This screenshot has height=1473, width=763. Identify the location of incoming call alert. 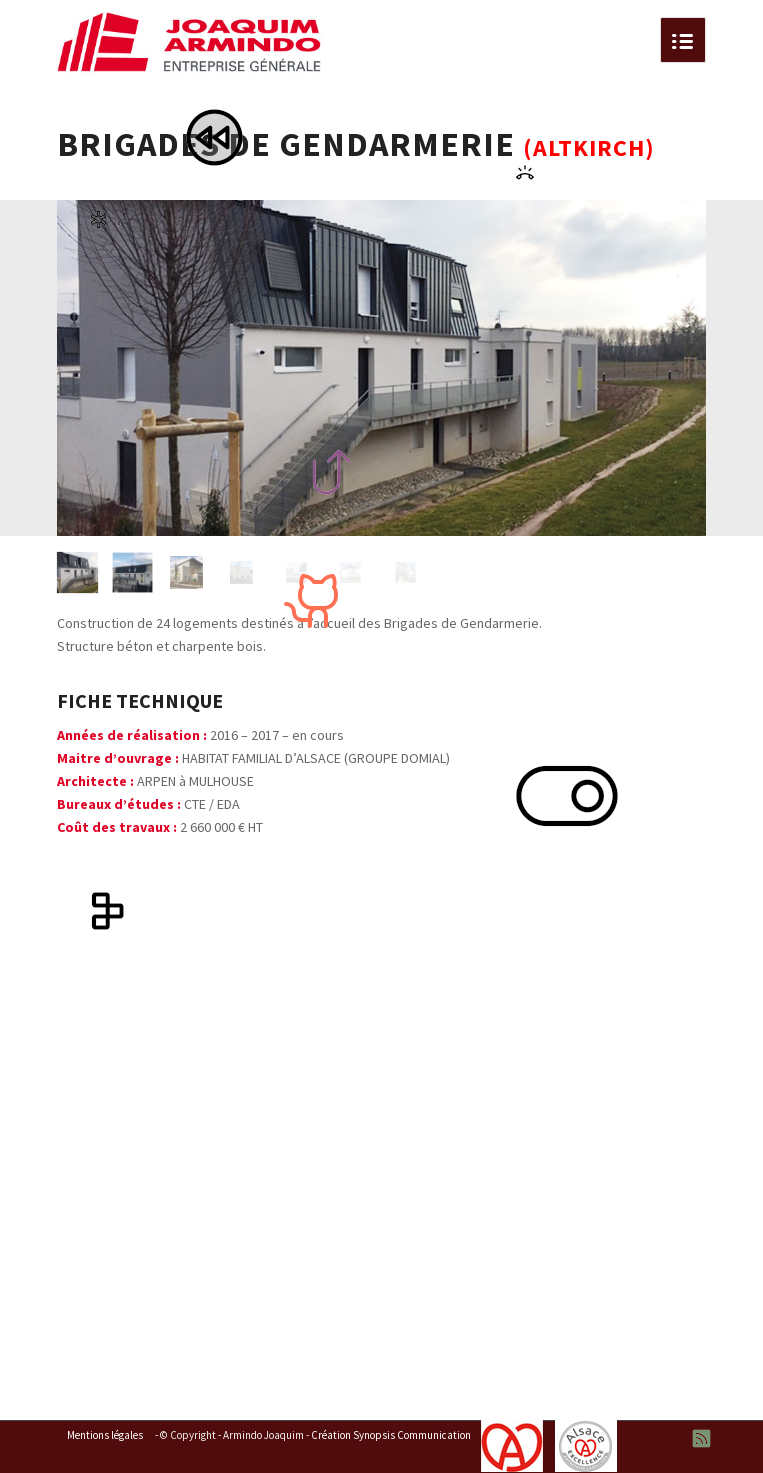
(525, 173).